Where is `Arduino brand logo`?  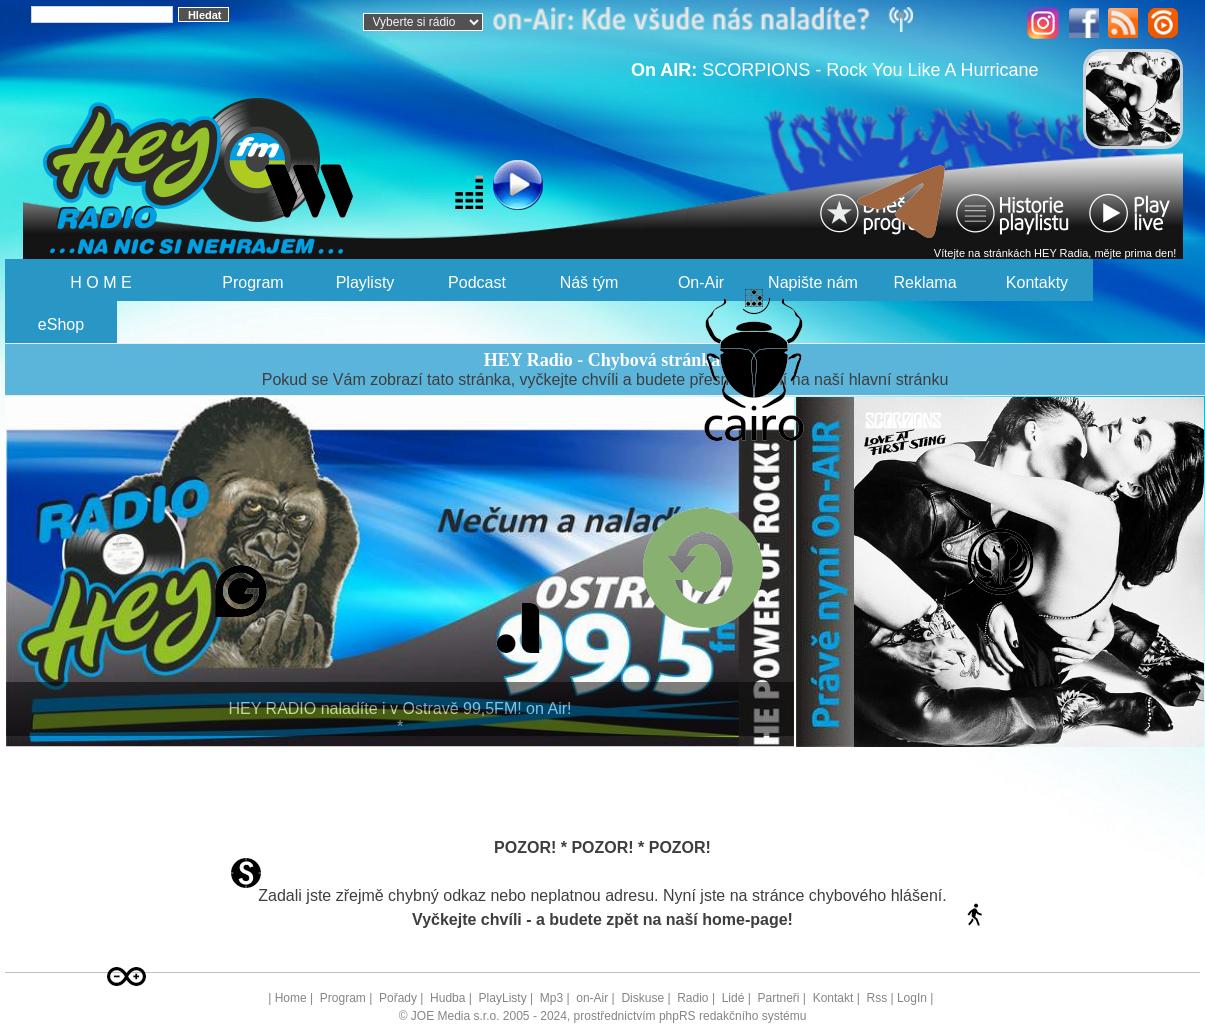
Arduino brand logo is located at coordinates (126, 976).